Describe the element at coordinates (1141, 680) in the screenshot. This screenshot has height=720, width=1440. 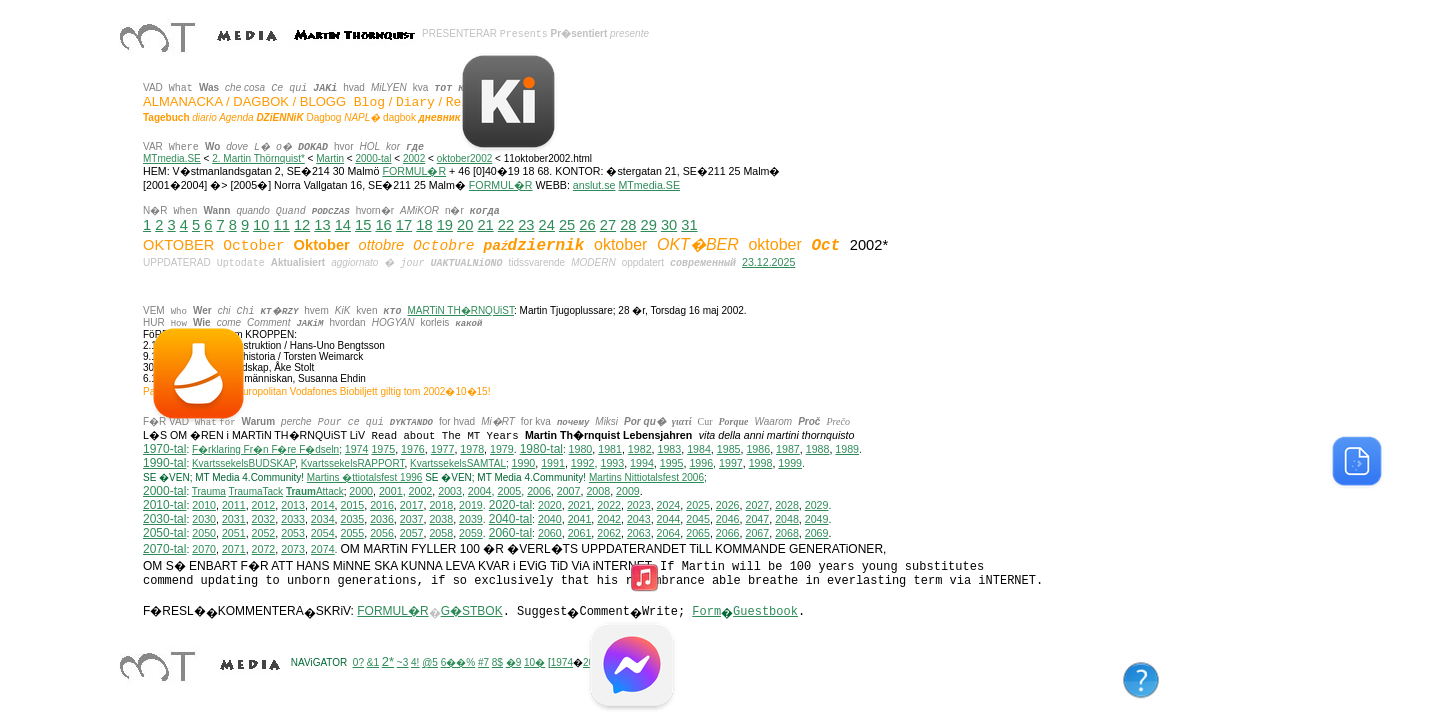
I see `open the help center` at that location.